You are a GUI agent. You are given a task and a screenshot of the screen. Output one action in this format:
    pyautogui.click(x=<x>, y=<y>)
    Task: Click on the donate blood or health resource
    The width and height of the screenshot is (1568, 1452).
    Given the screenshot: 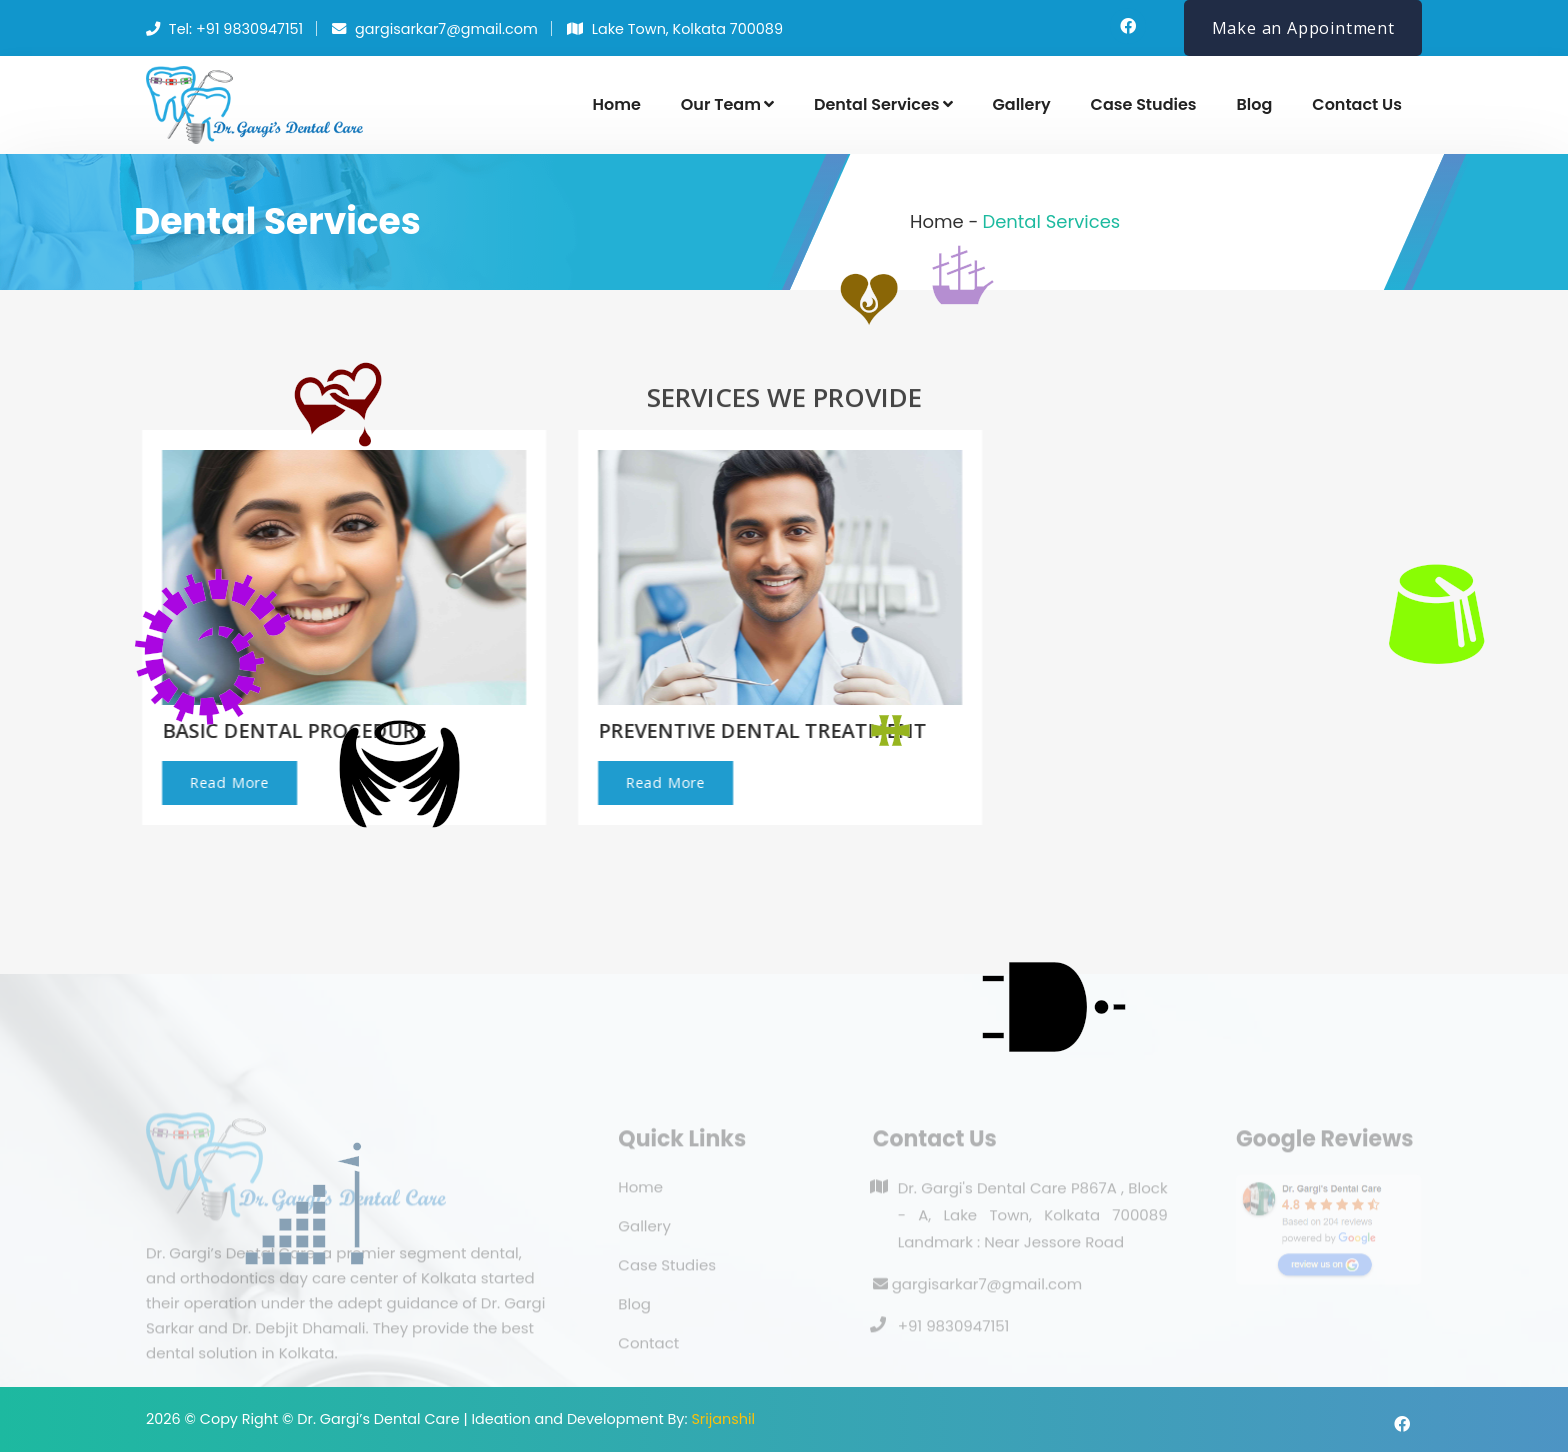 What is the action you would take?
    pyautogui.click(x=869, y=298)
    